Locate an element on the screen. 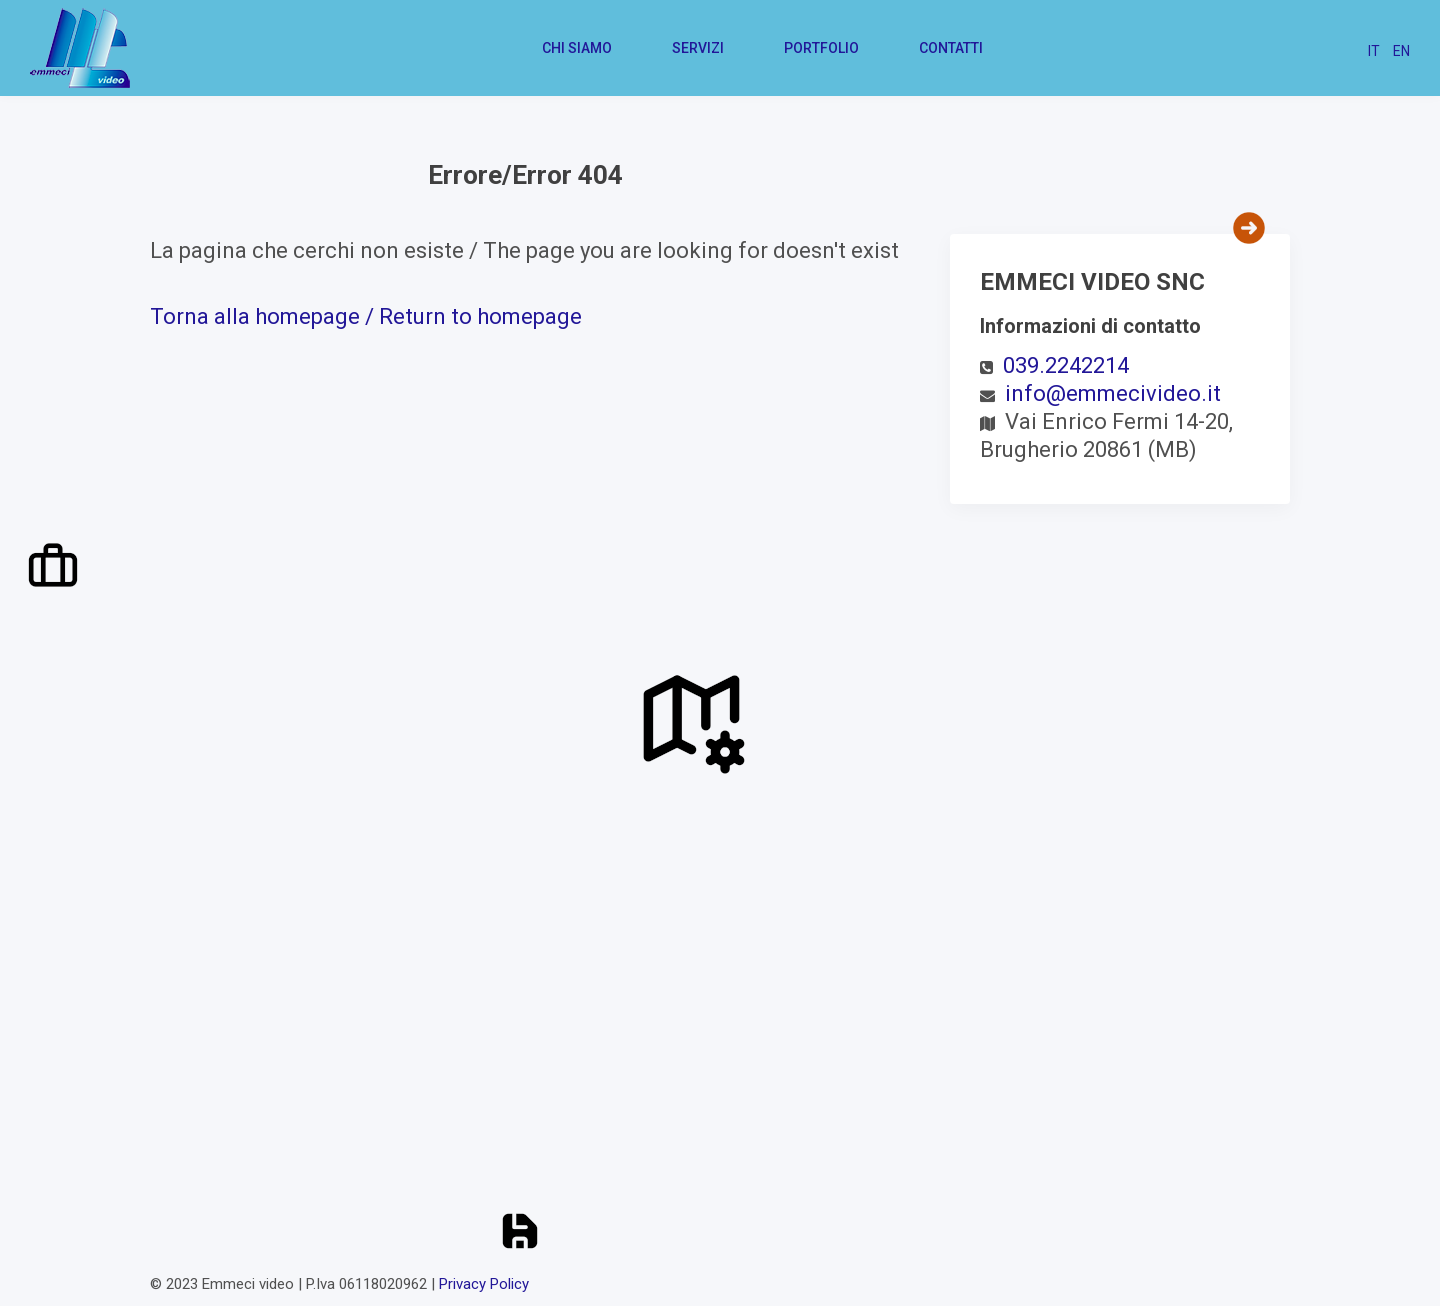  save current file or document is located at coordinates (520, 1231).